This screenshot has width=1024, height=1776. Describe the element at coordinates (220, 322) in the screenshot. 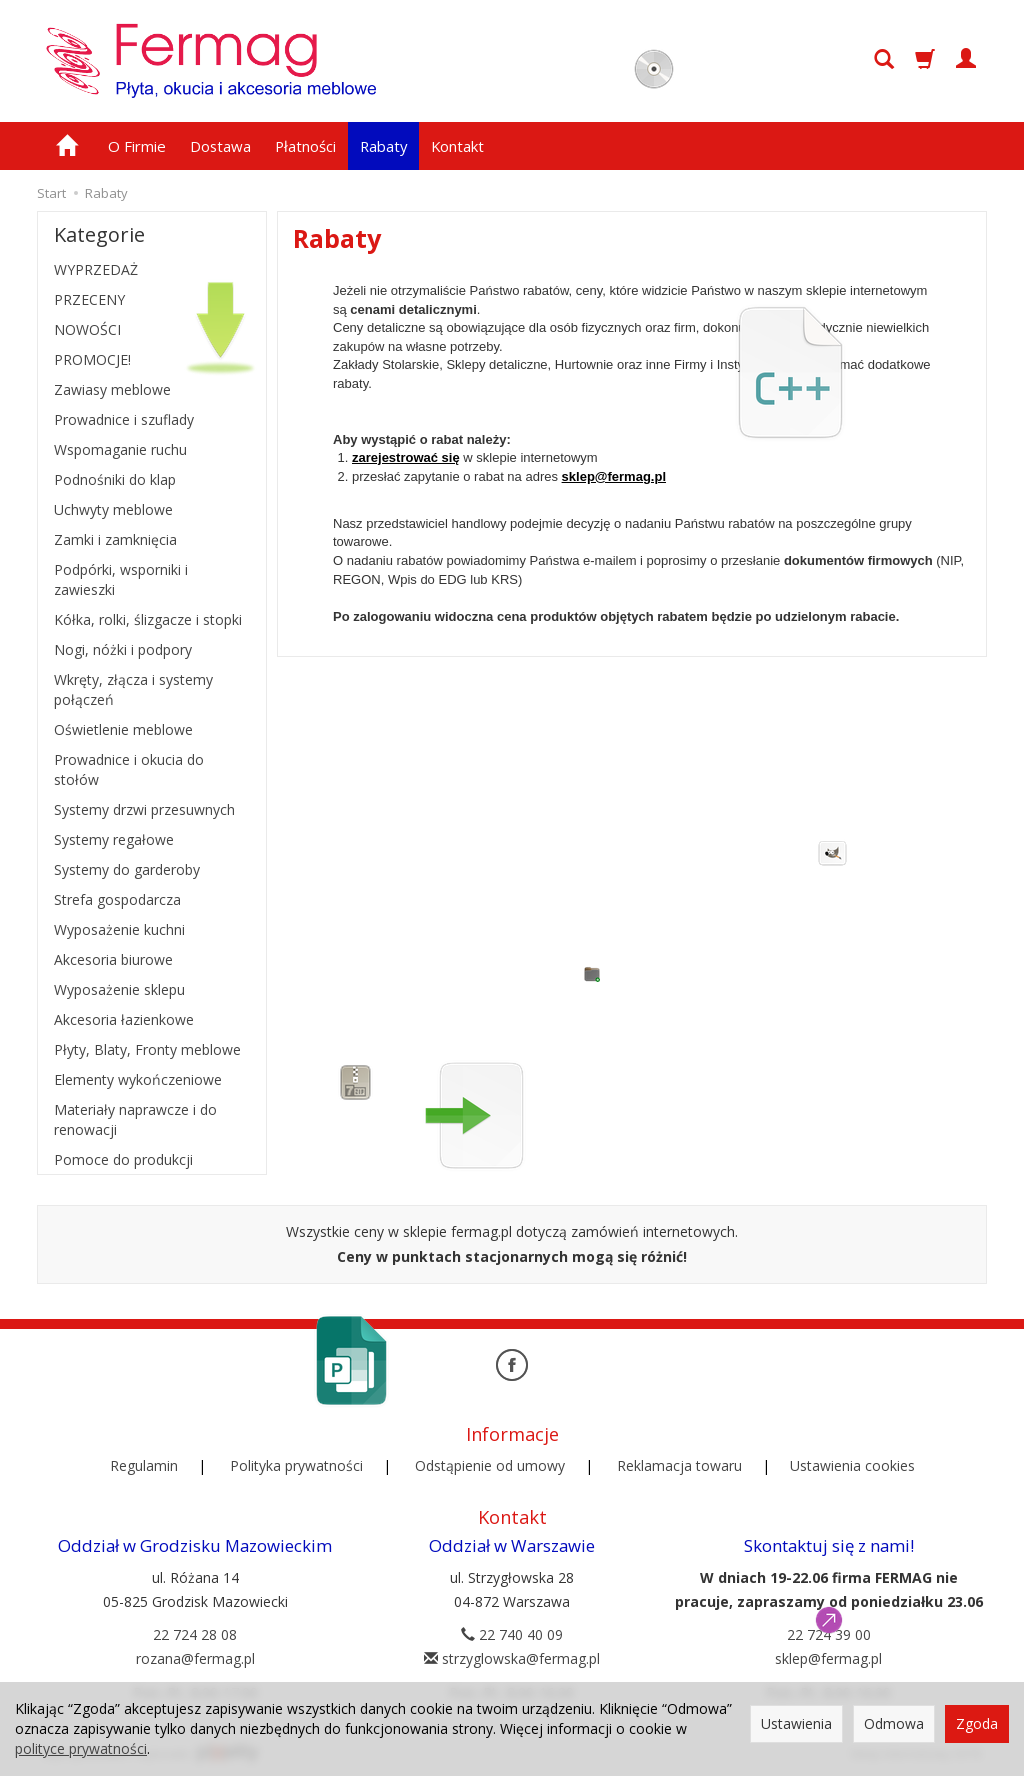

I see `save the current document` at that location.